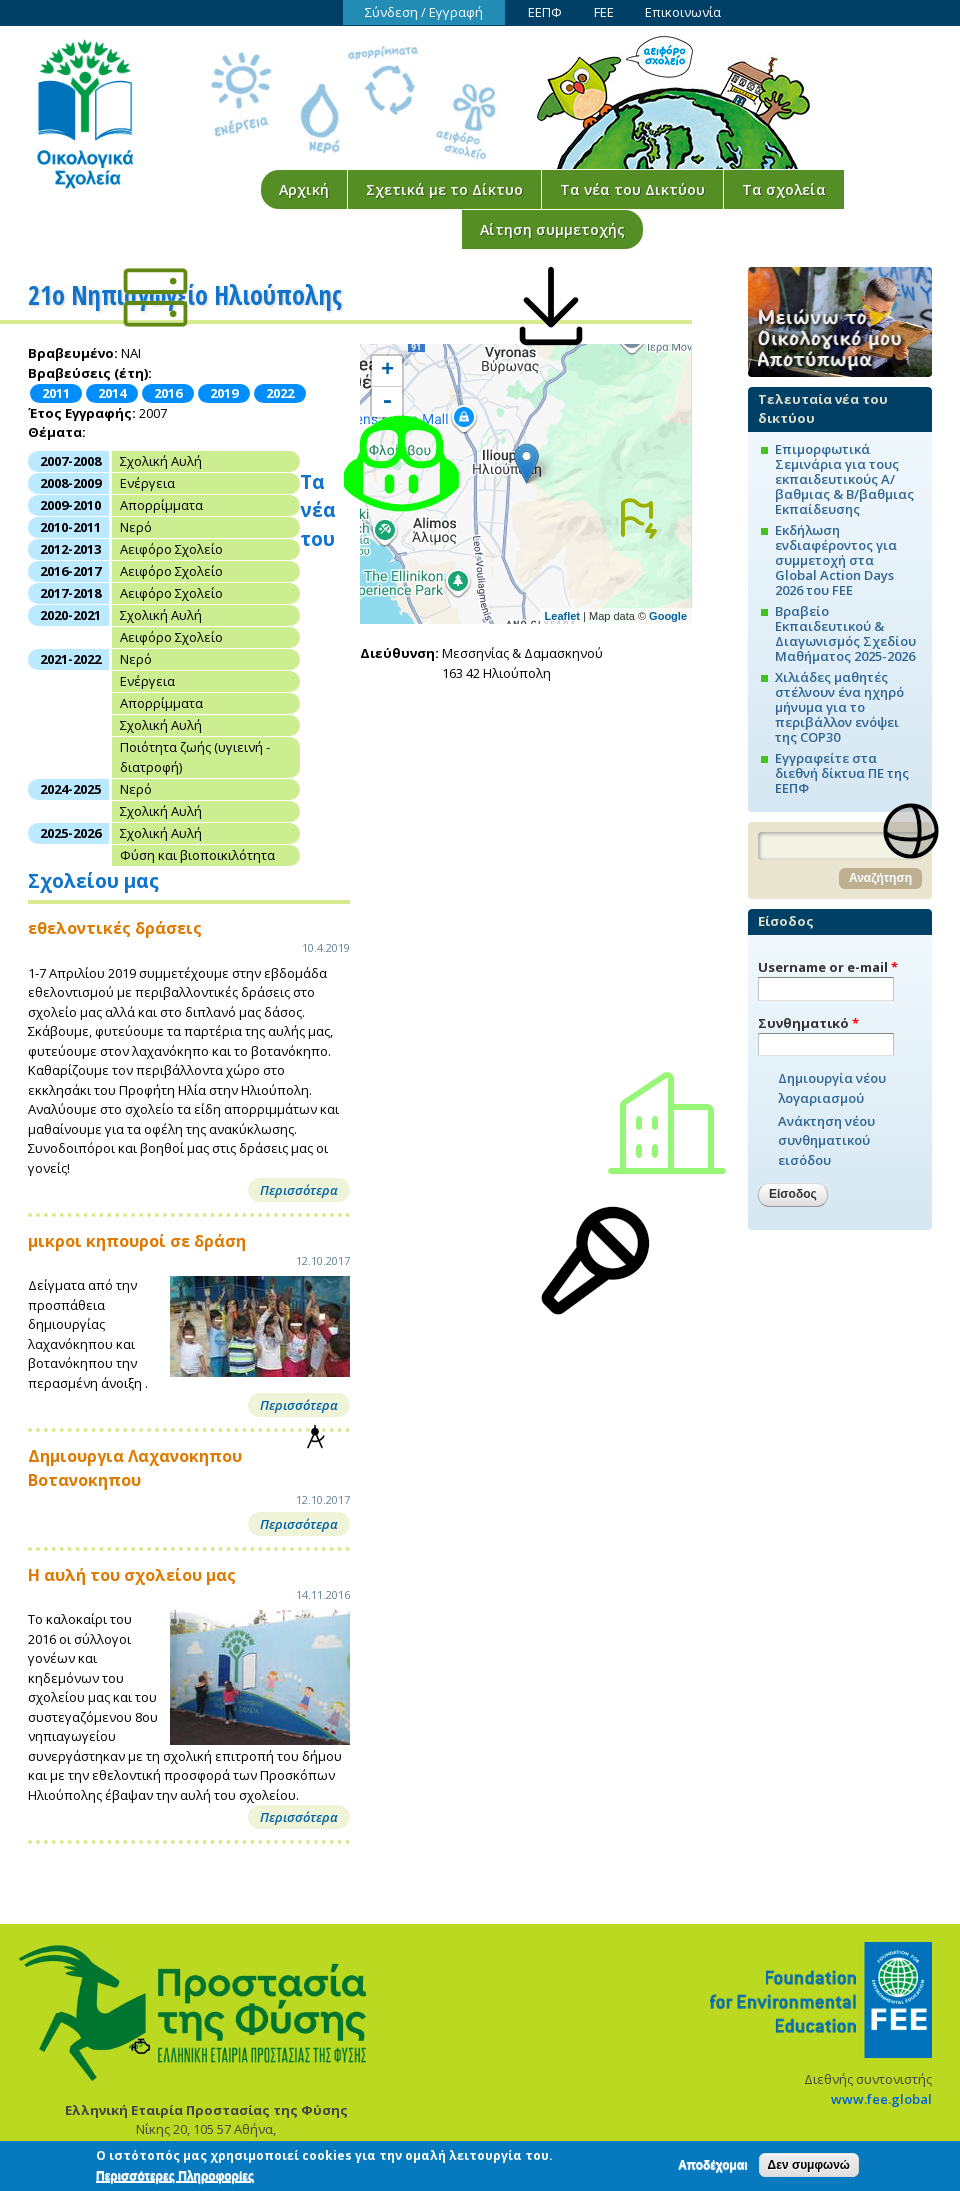  What do you see at coordinates (155, 297) in the screenshot?
I see `access storage or server settings` at bounding box center [155, 297].